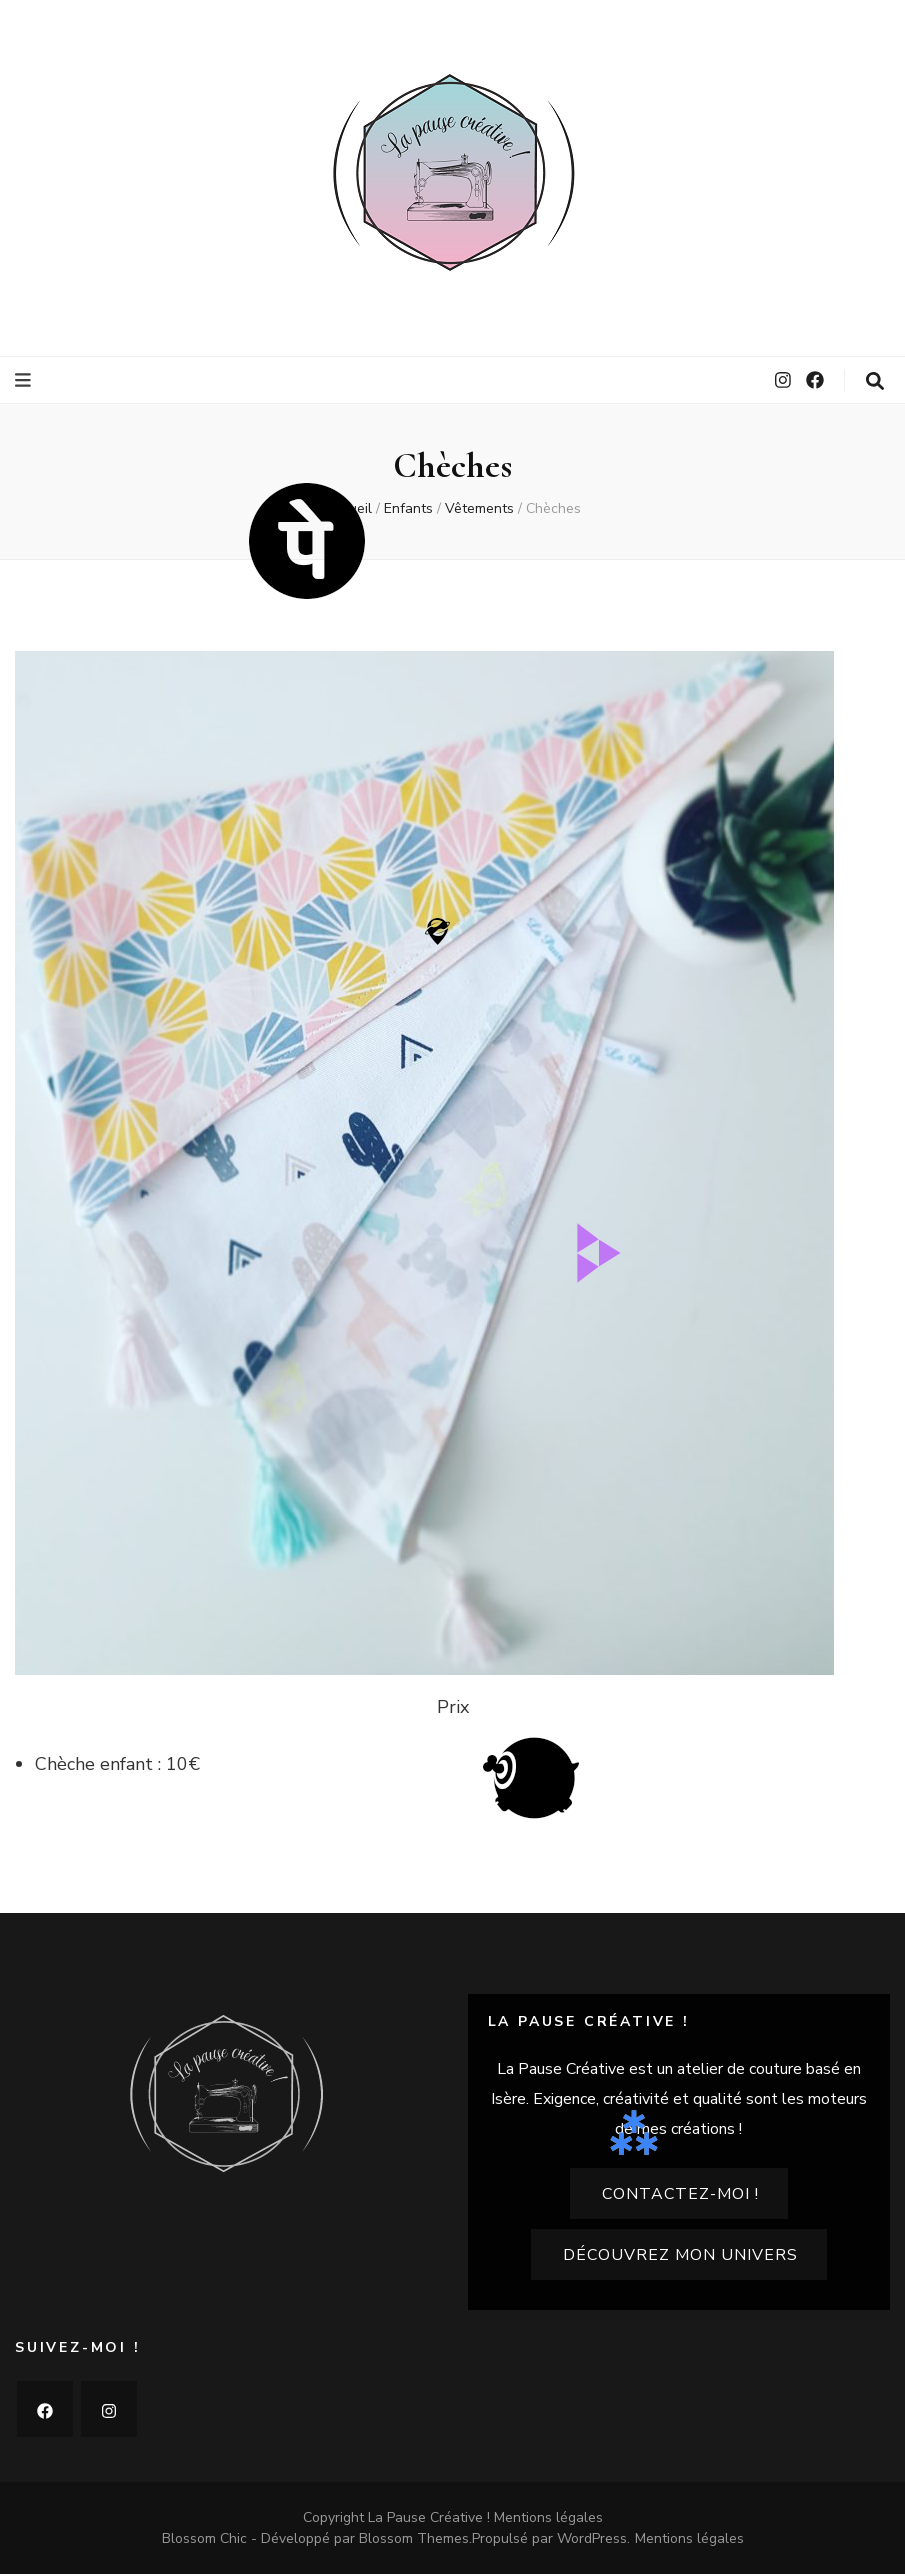 The width and height of the screenshot is (905, 2574). Describe the element at coordinates (634, 2134) in the screenshot. I see `connect to the fediverse network` at that location.